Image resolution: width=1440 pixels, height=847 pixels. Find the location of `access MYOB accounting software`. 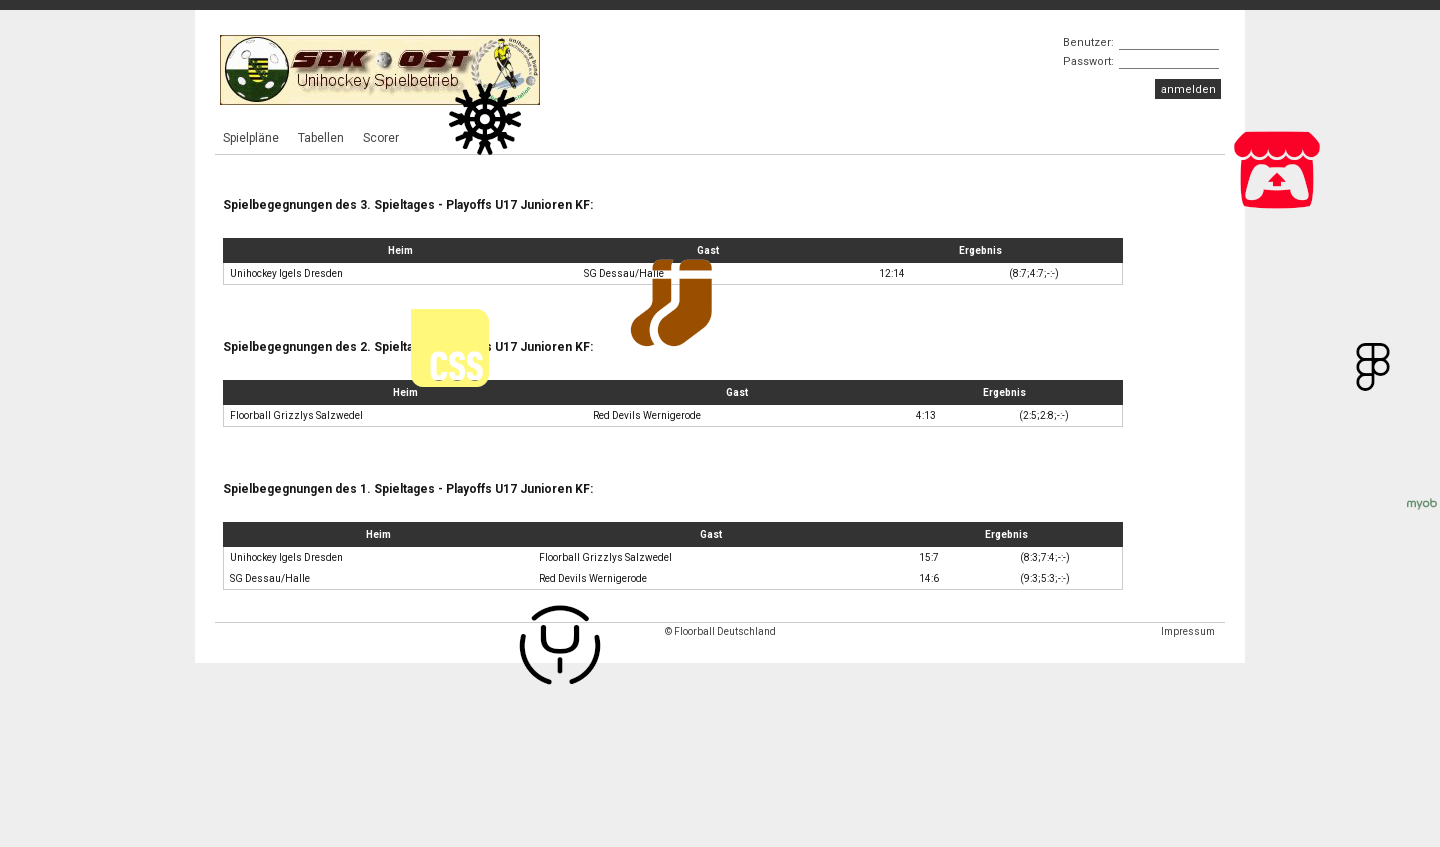

access MYOB accounting software is located at coordinates (1422, 504).